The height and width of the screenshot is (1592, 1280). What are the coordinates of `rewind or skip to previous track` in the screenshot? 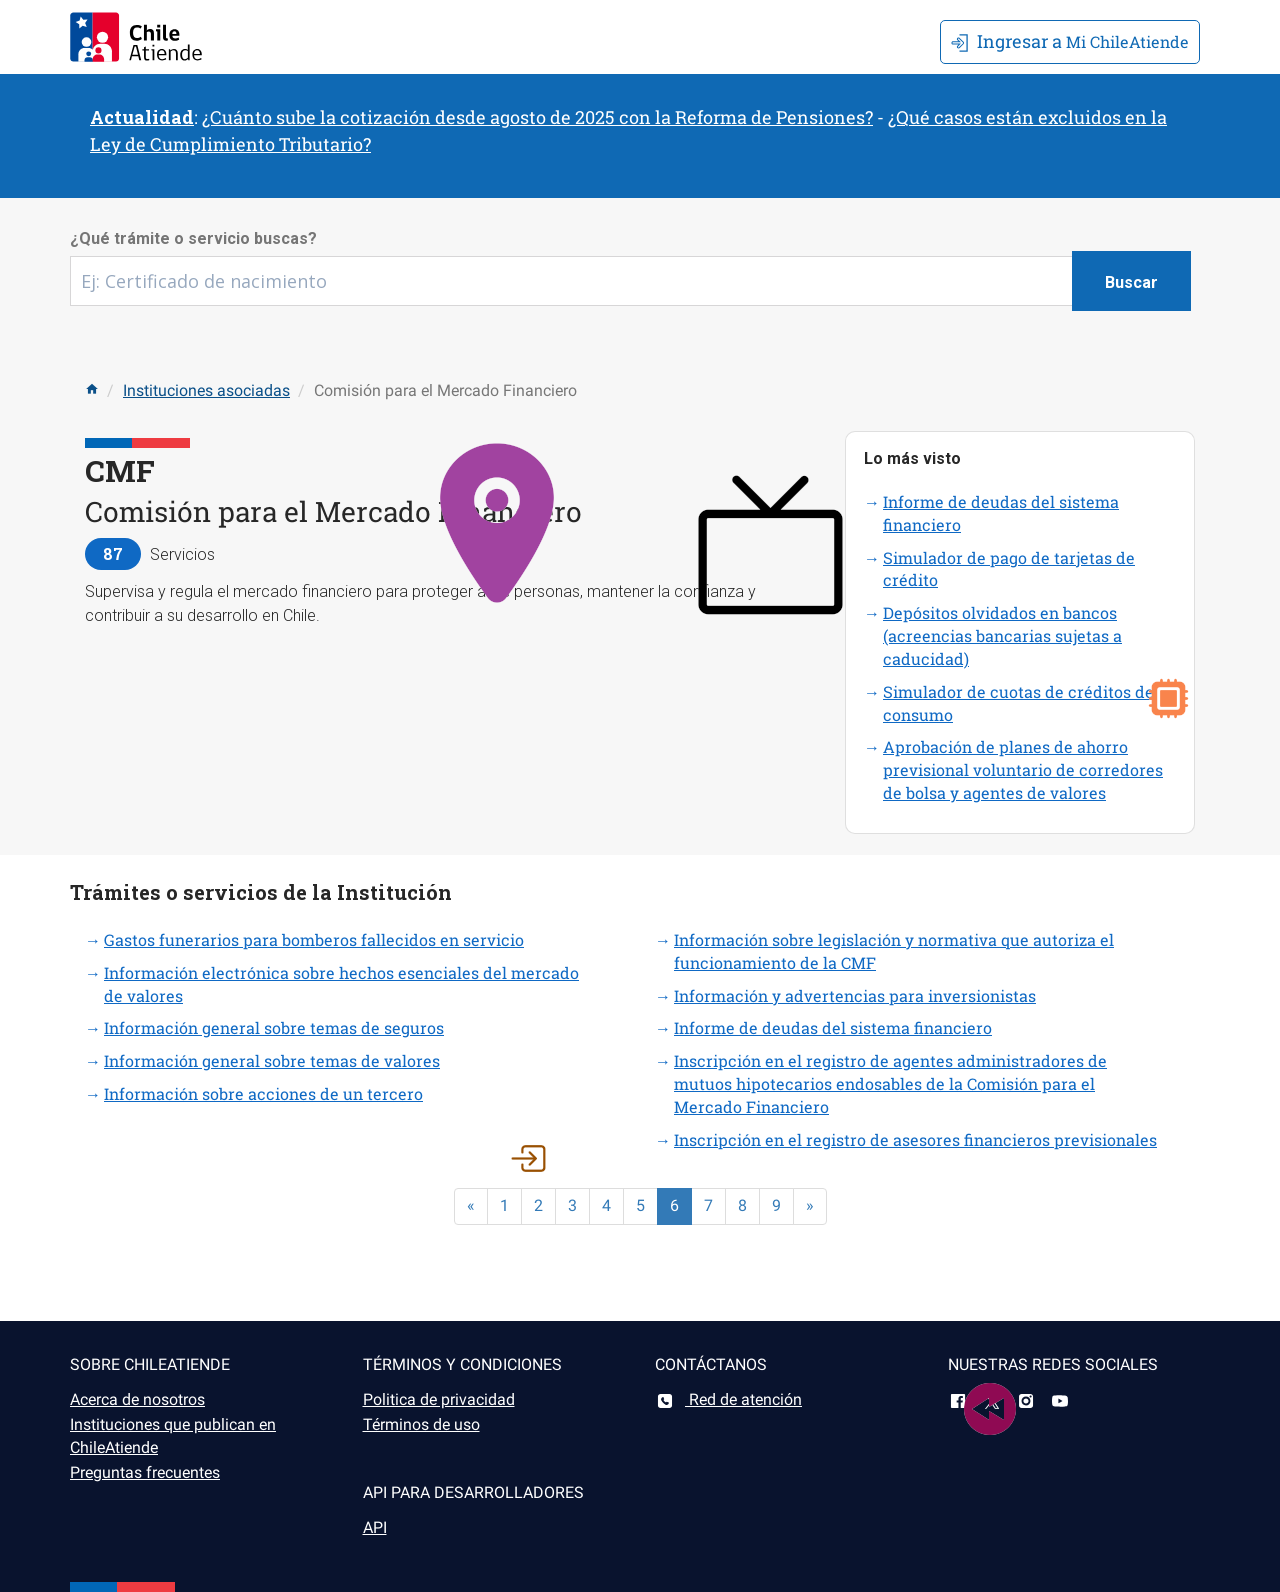 It's located at (990, 1409).